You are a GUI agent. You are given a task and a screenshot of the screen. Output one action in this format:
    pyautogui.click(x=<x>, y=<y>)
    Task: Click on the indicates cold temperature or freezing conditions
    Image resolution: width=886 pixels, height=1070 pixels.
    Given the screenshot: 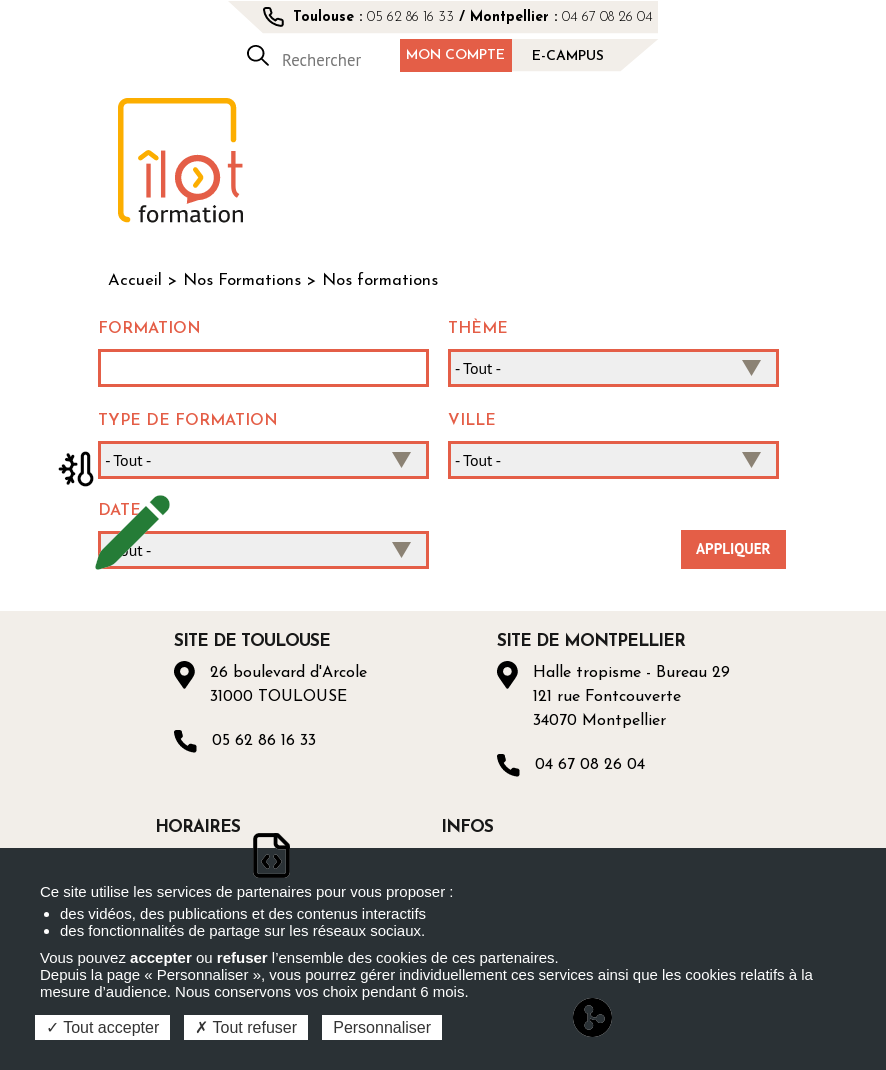 What is the action you would take?
    pyautogui.click(x=76, y=469)
    